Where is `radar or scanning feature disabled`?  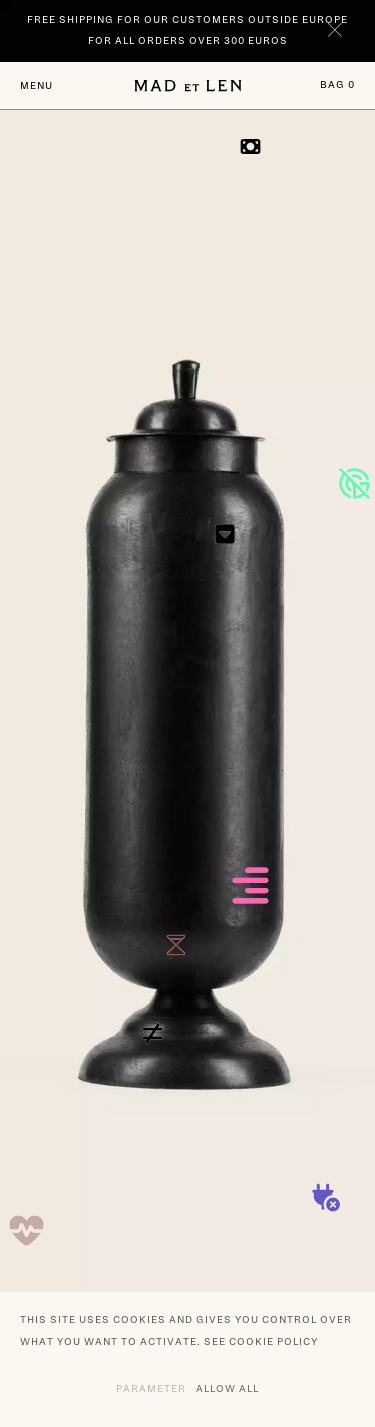
radar or scanning feature disabled is located at coordinates (354, 483).